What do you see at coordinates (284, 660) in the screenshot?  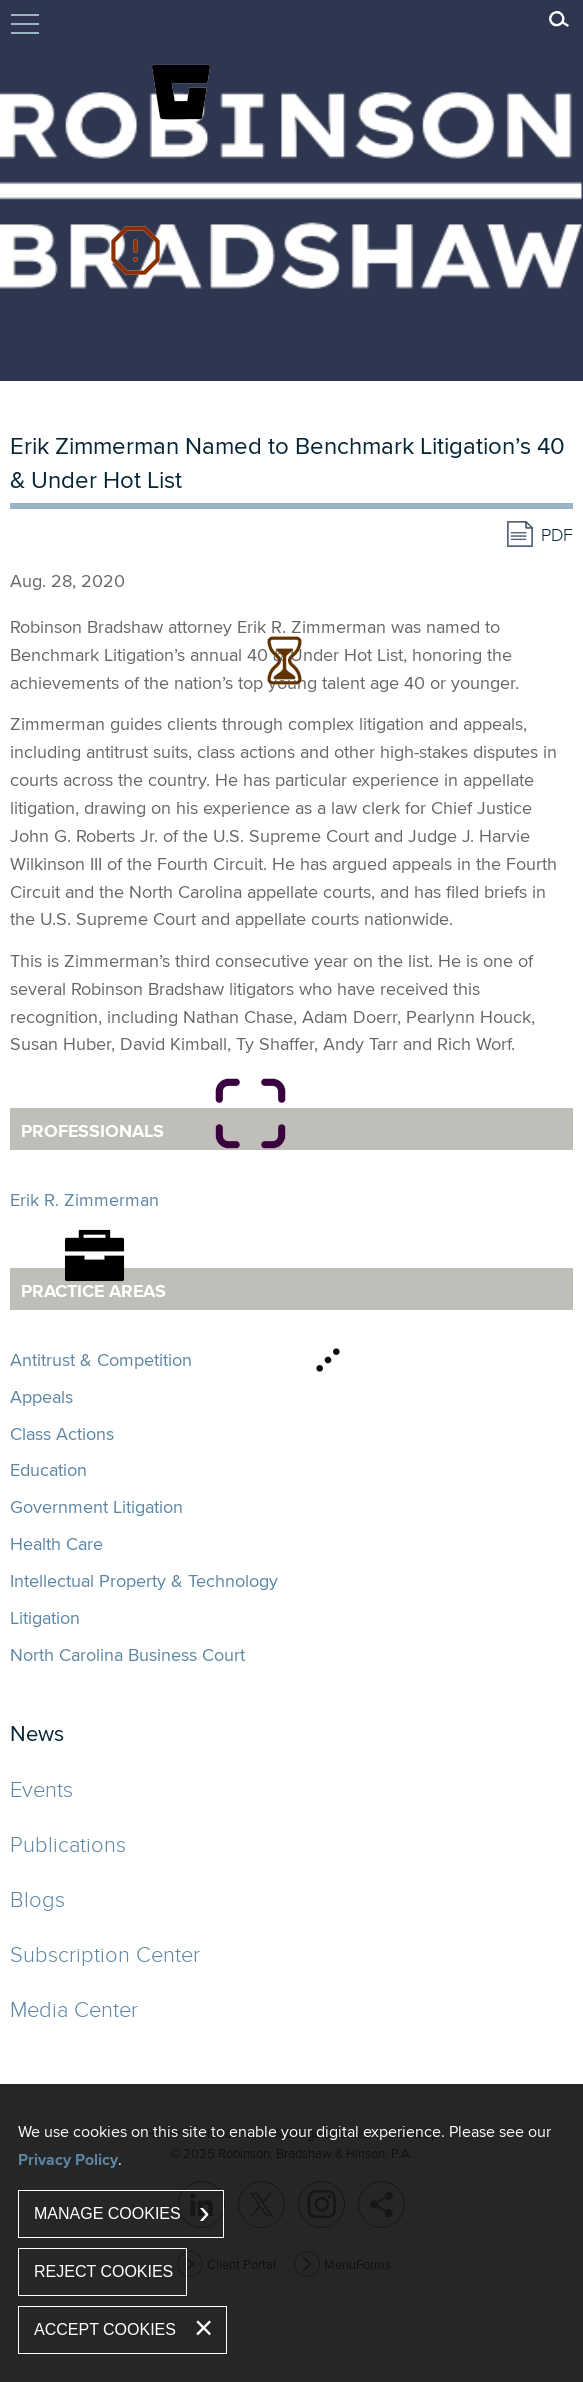 I see `indicates loading or processing in progress` at bounding box center [284, 660].